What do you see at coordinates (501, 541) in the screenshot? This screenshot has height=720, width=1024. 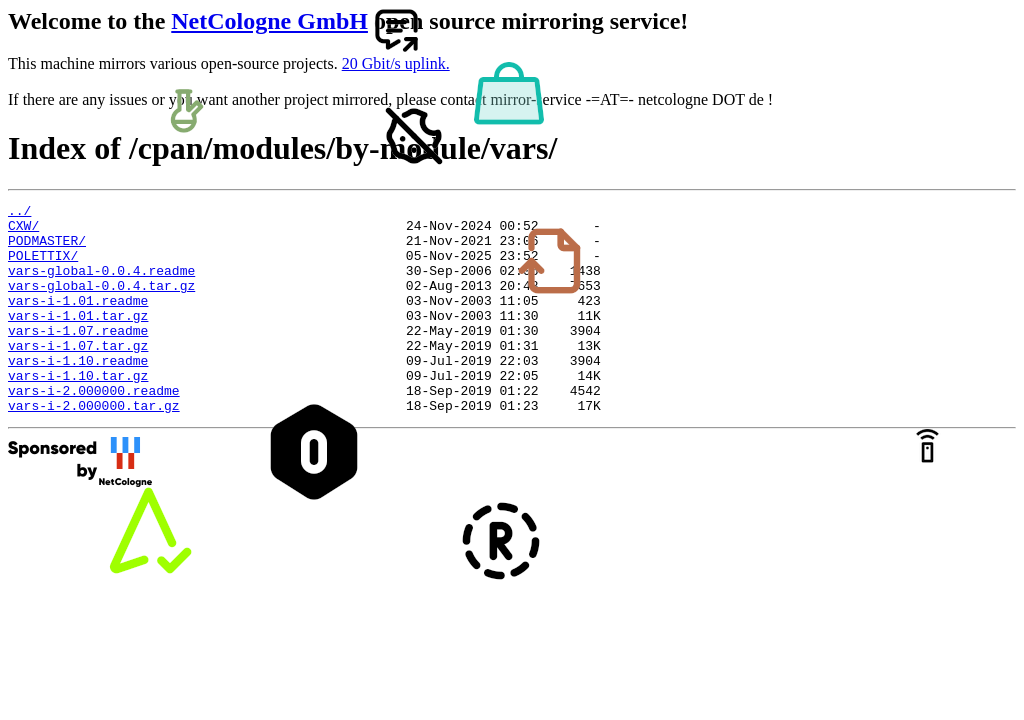 I see `indicates registered trademark symbol` at bounding box center [501, 541].